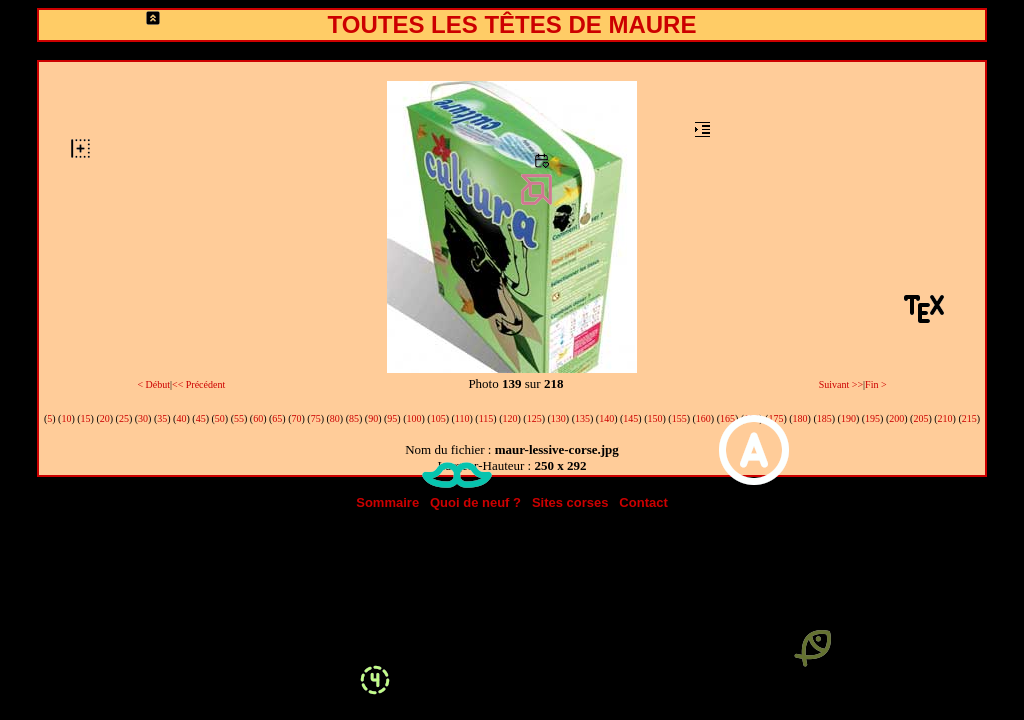 This screenshot has width=1024, height=720. I want to click on xbox controller A button indicator, so click(754, 450).